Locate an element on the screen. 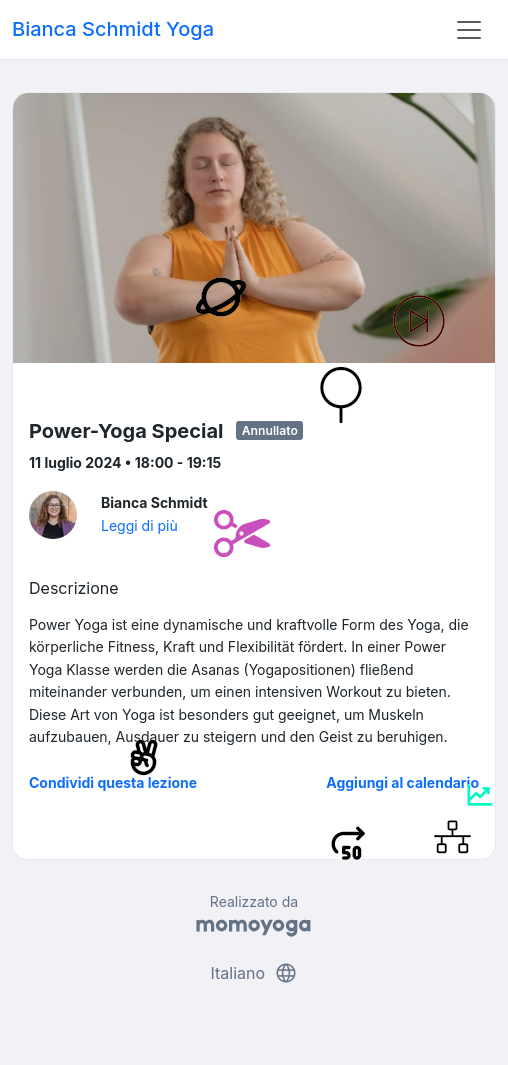 This screenshot has height=1065, width=508. cut selected content is located at coordinates (241, 533).